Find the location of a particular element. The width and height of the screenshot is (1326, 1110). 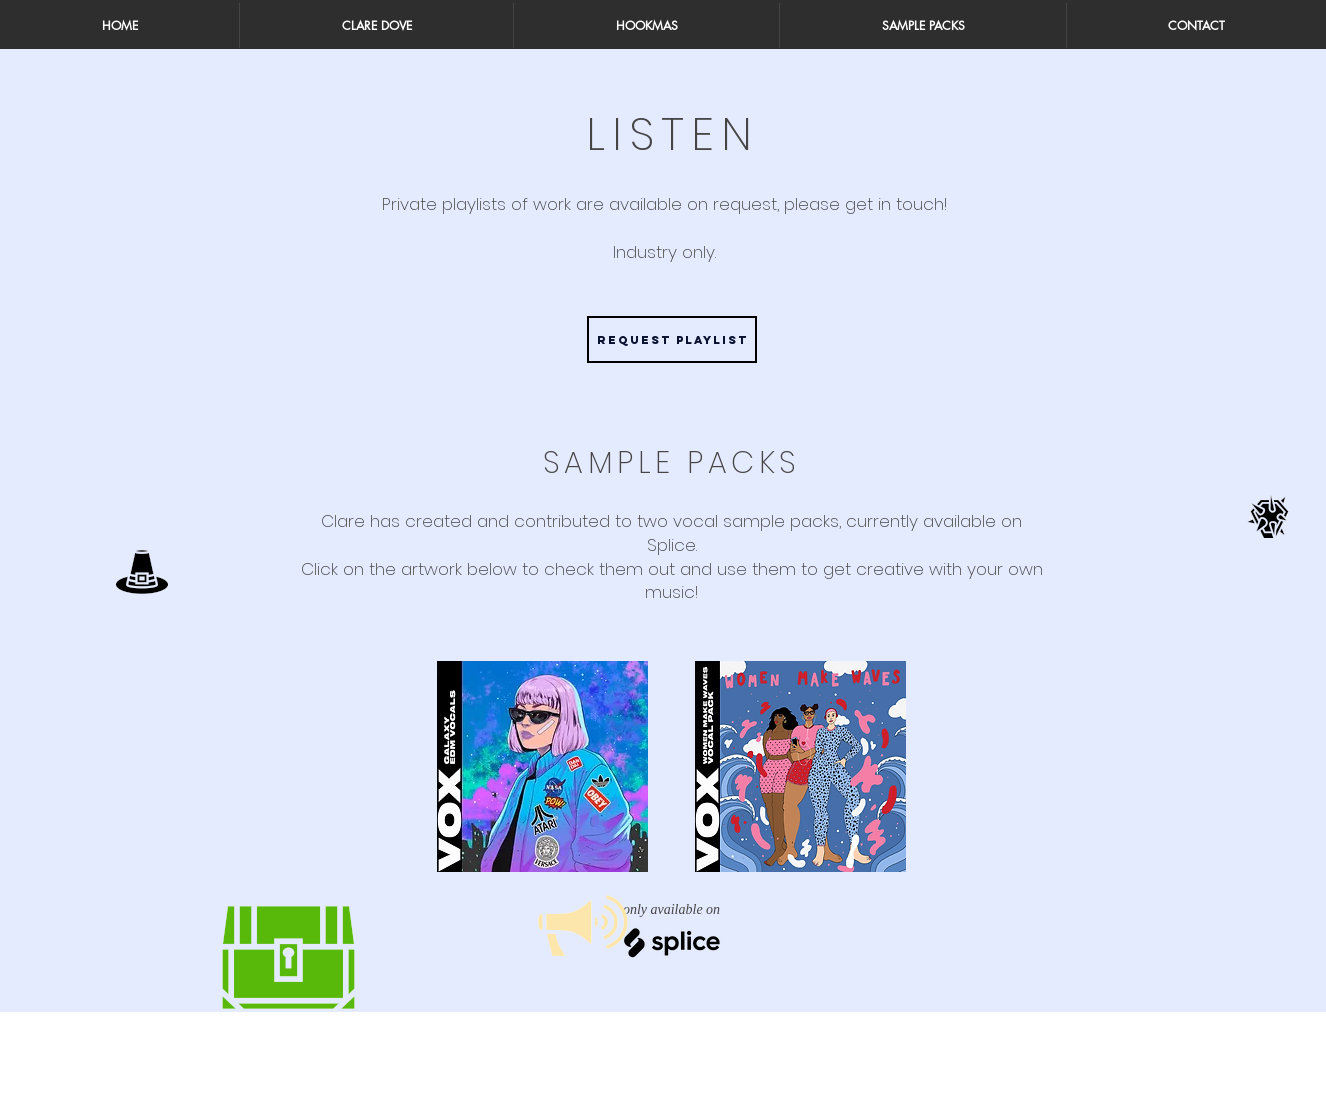

make an announcement or broadcast is located at coordinates (581, 922).